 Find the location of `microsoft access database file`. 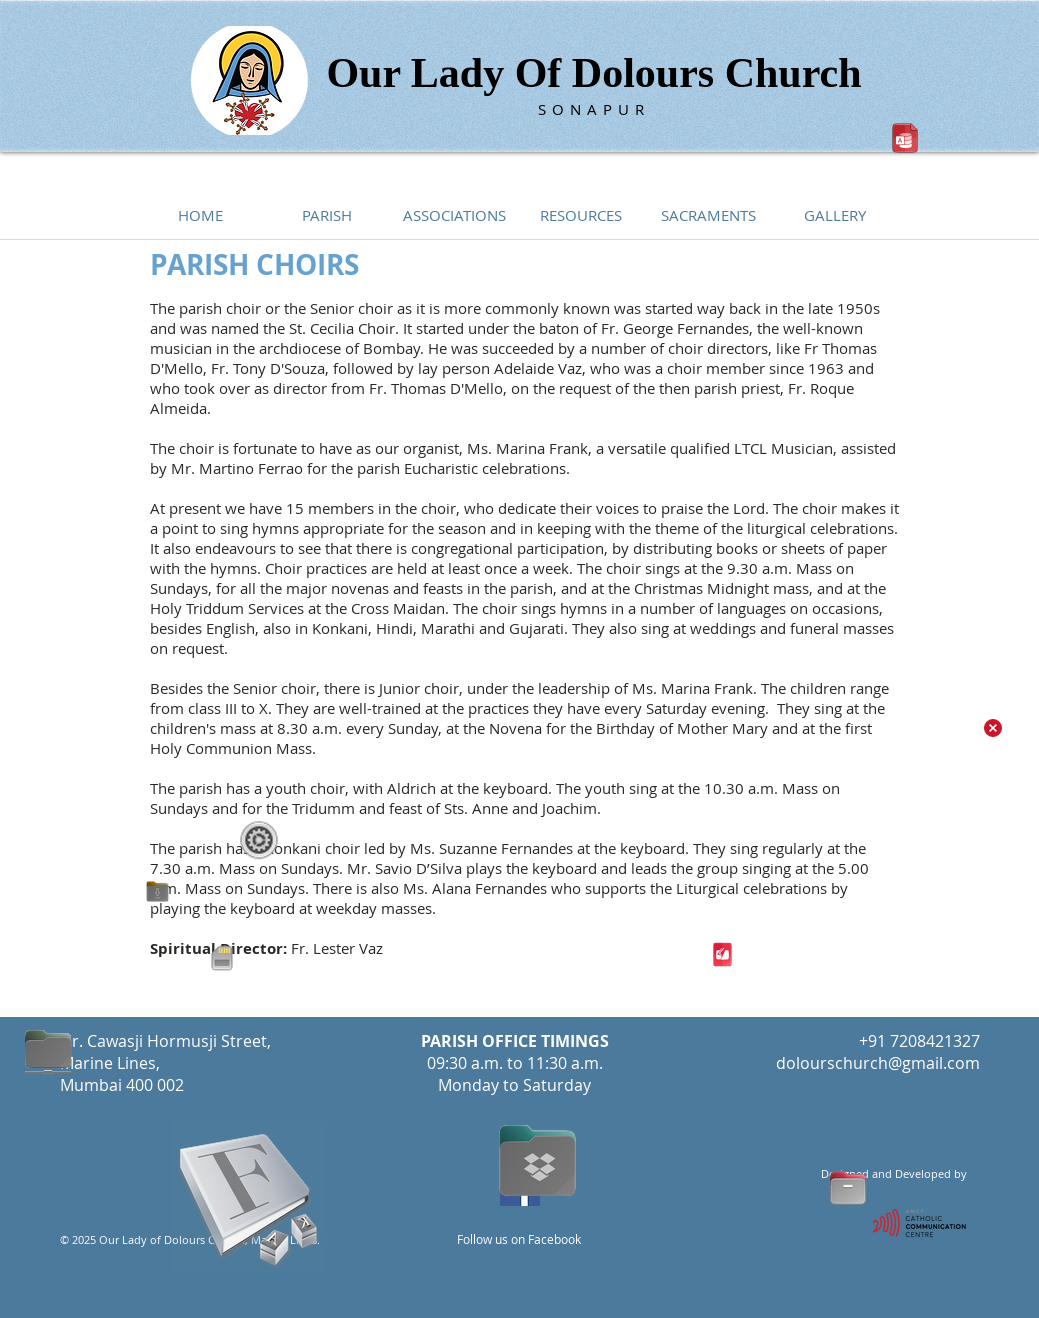

microsoft access database file is located at coordinates (905, 138).